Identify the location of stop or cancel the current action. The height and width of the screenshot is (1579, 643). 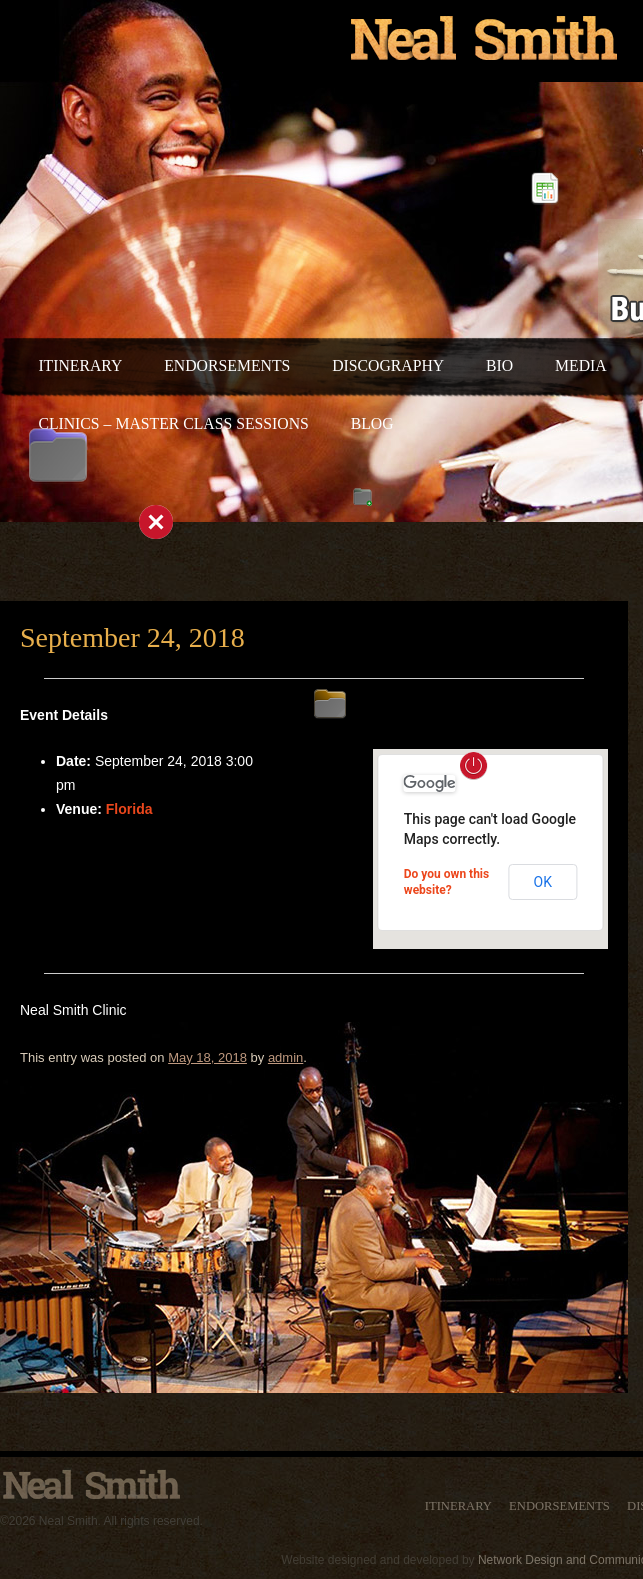
(156, 522).